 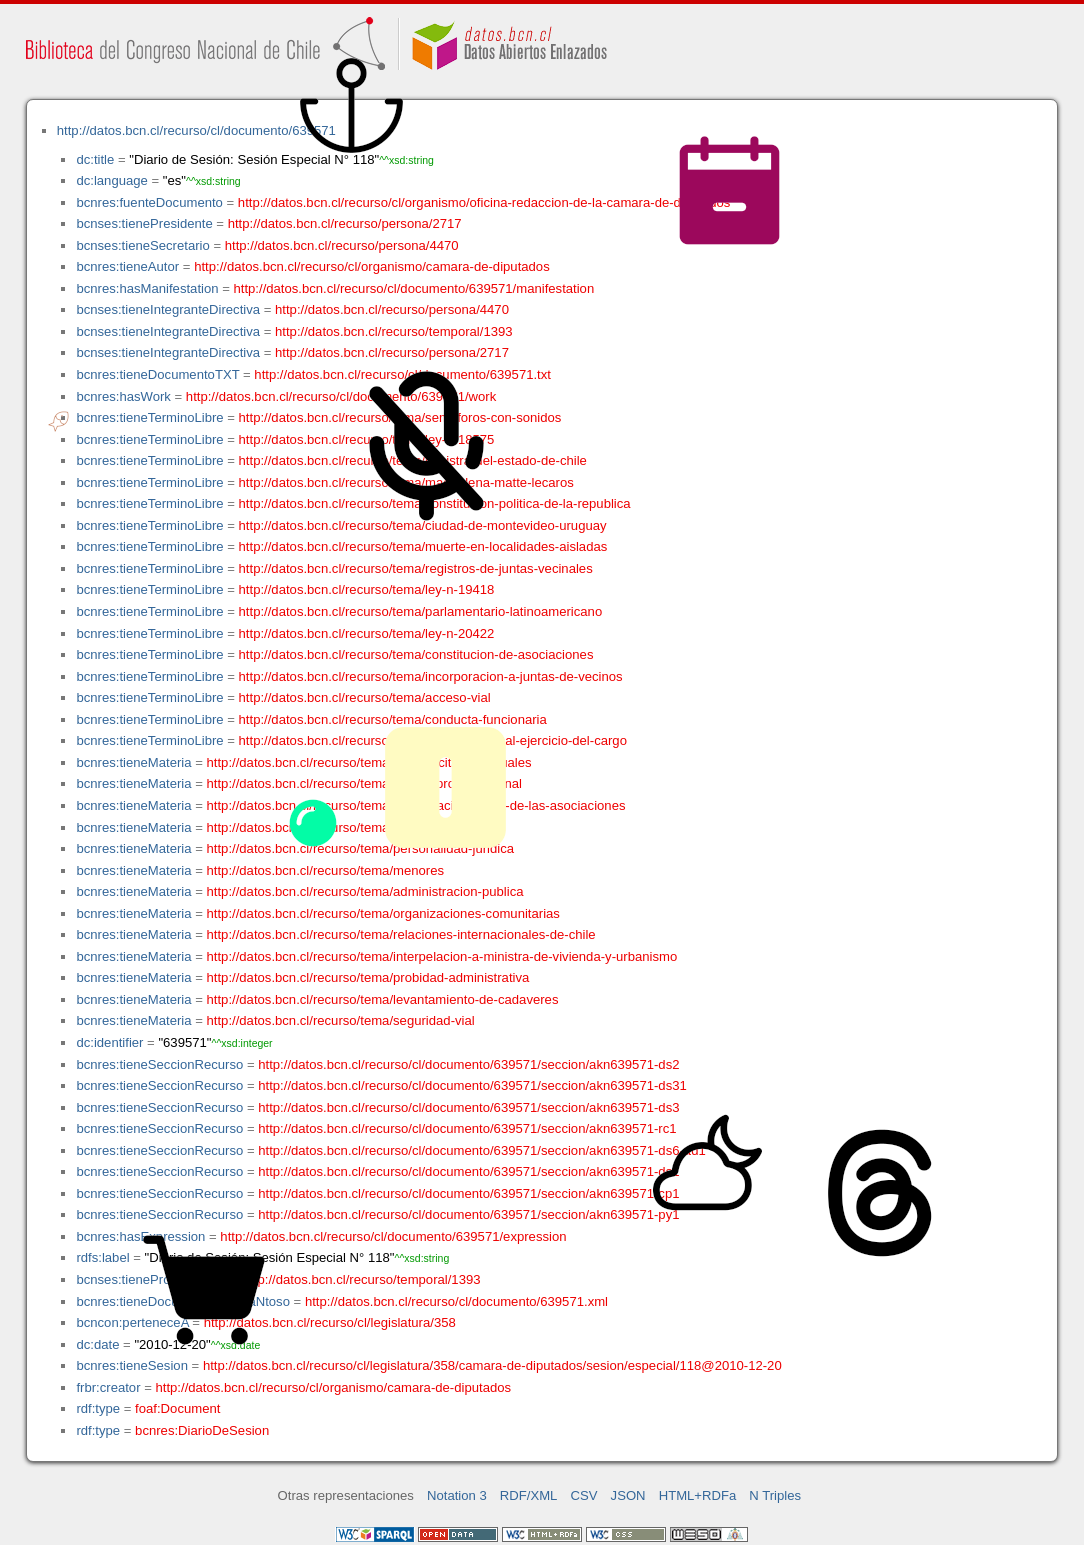 What do you see at coordinates (351, 105) in the screenshot?
I see `anchor link or element to a fixed position` at bounding box center [351, 105].